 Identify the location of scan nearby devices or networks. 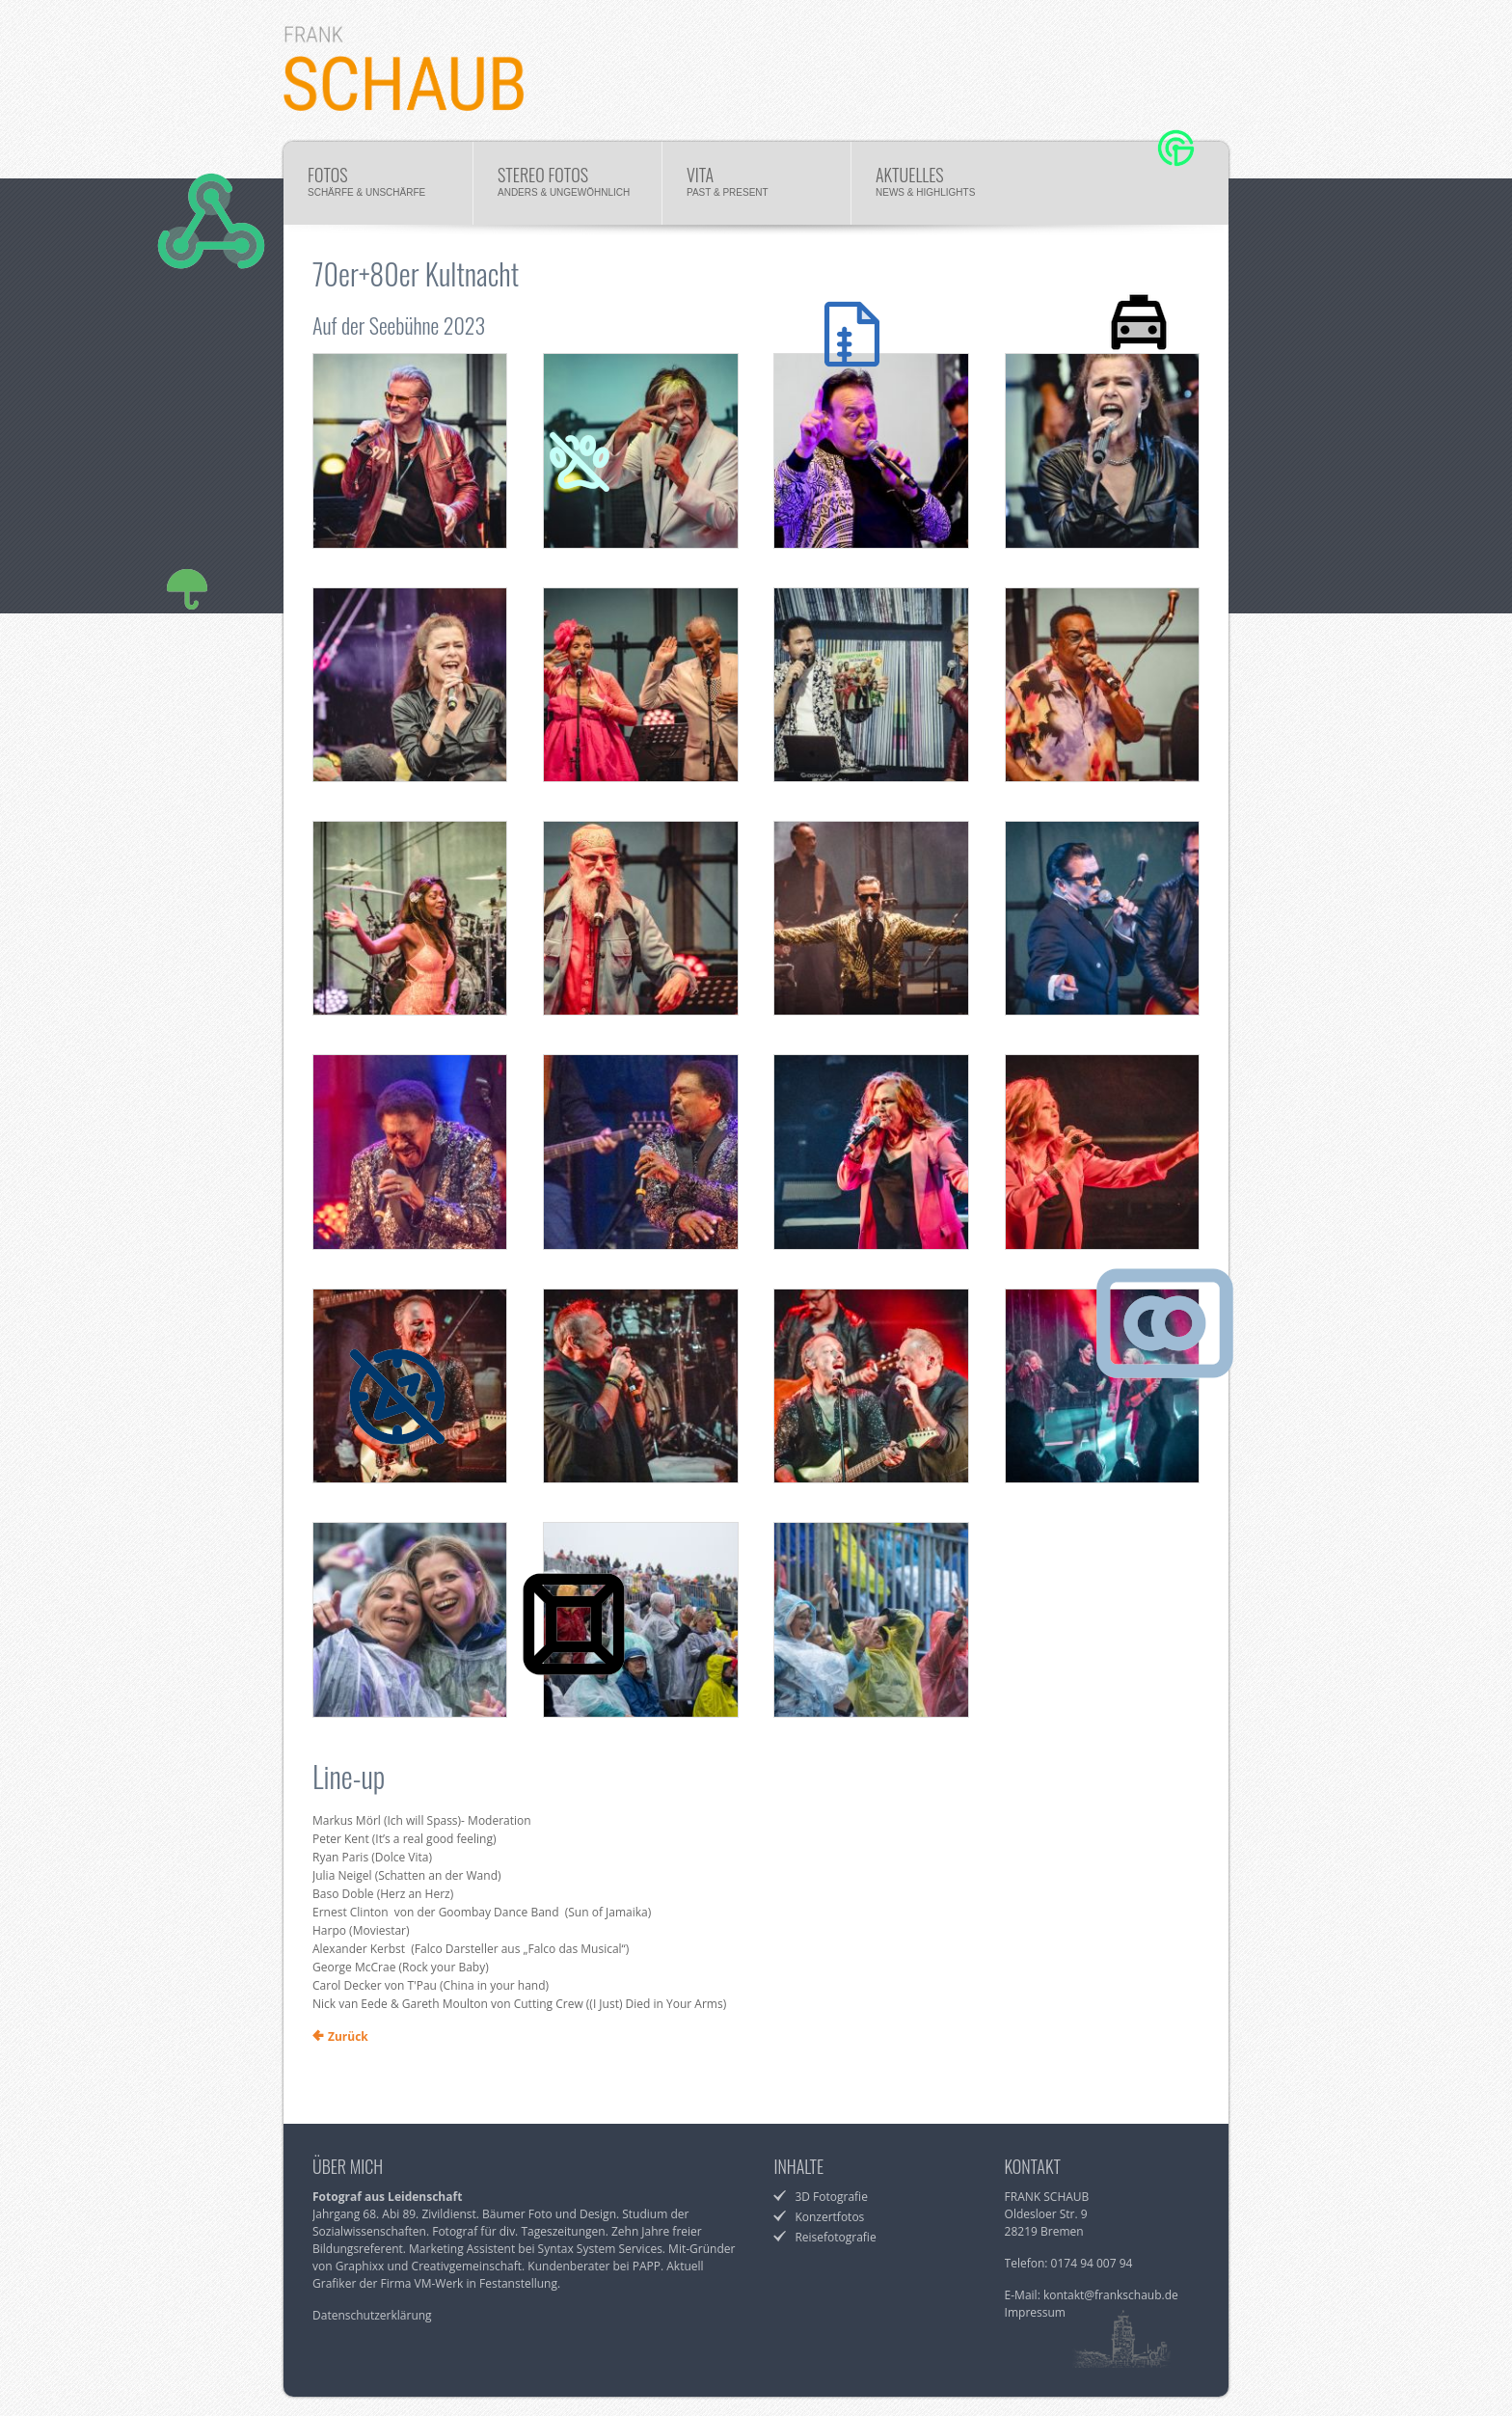
(1175, 148).